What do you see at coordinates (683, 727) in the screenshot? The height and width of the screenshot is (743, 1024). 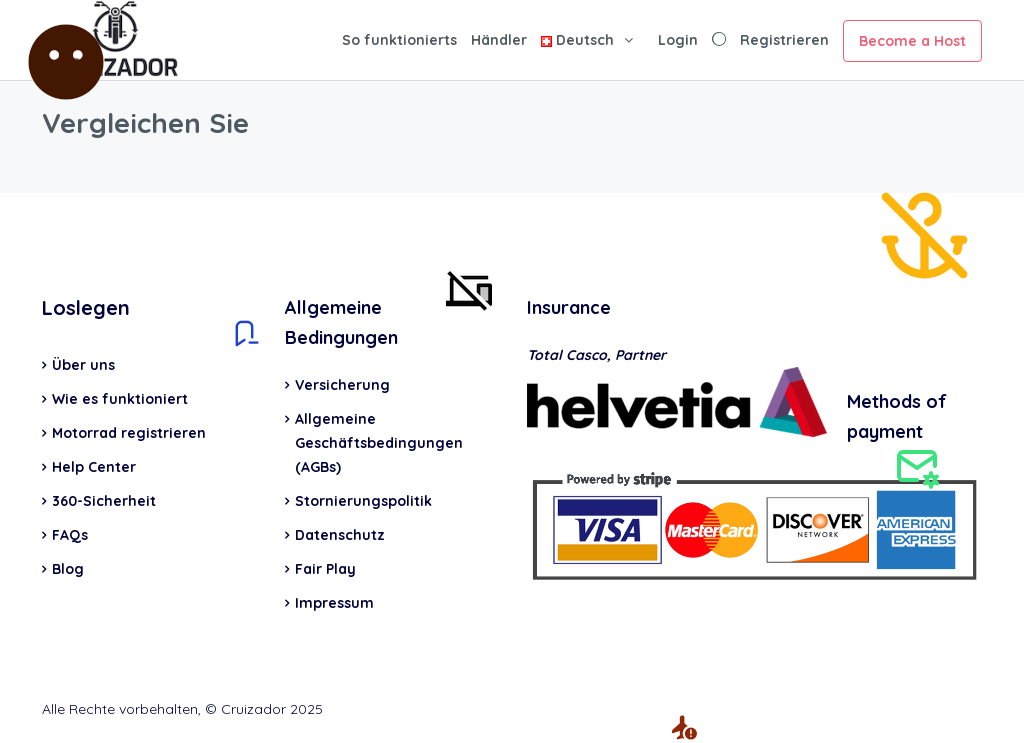 I see `flight alert or travel warning notification` at bounding box center [683, 727].